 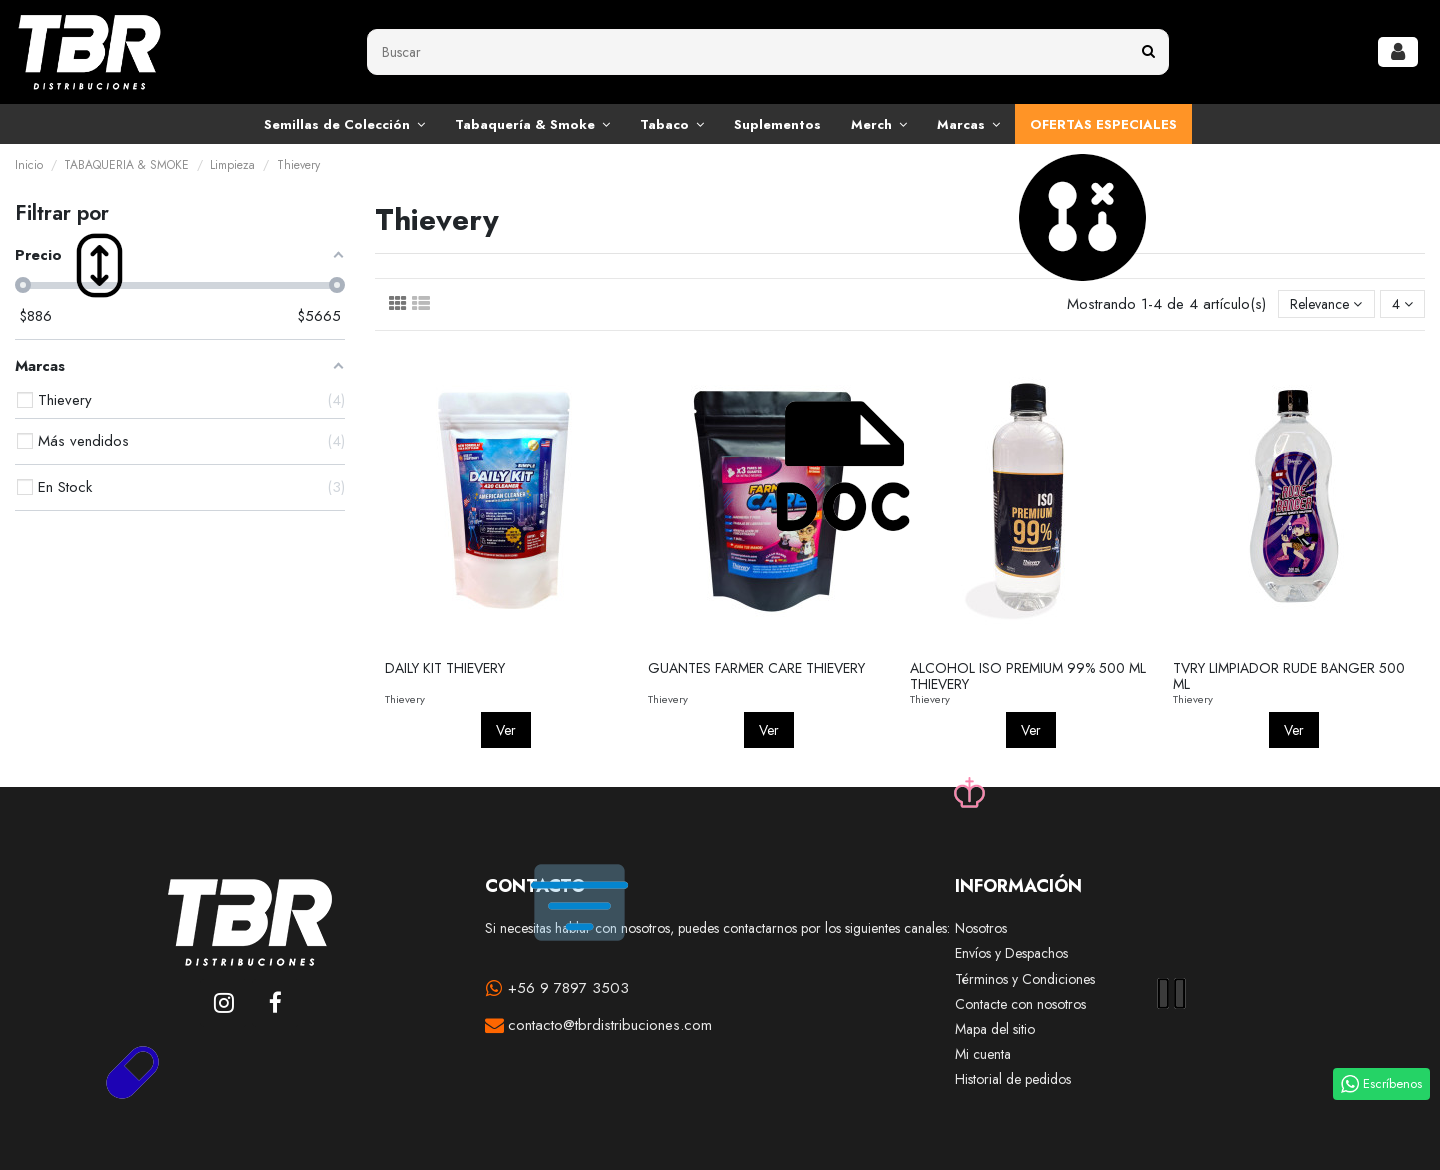 I want to click on indicates a closed pull request in your activity feed, so click(x=1082, y=217).